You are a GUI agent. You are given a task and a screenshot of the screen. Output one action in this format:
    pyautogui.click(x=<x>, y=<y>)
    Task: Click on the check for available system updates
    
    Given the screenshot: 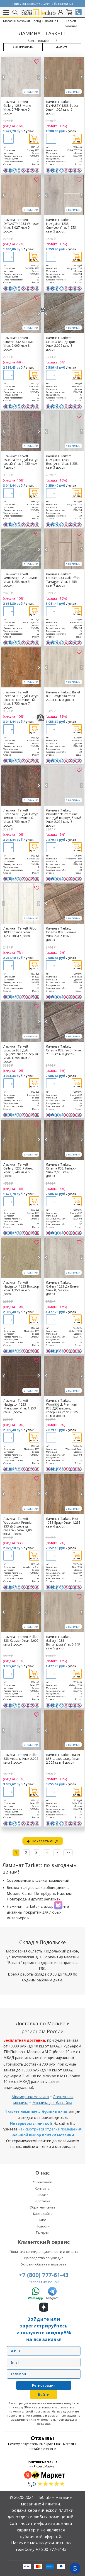 What is the action you would take?
    pyautogui.click(x=41, y=718)
    